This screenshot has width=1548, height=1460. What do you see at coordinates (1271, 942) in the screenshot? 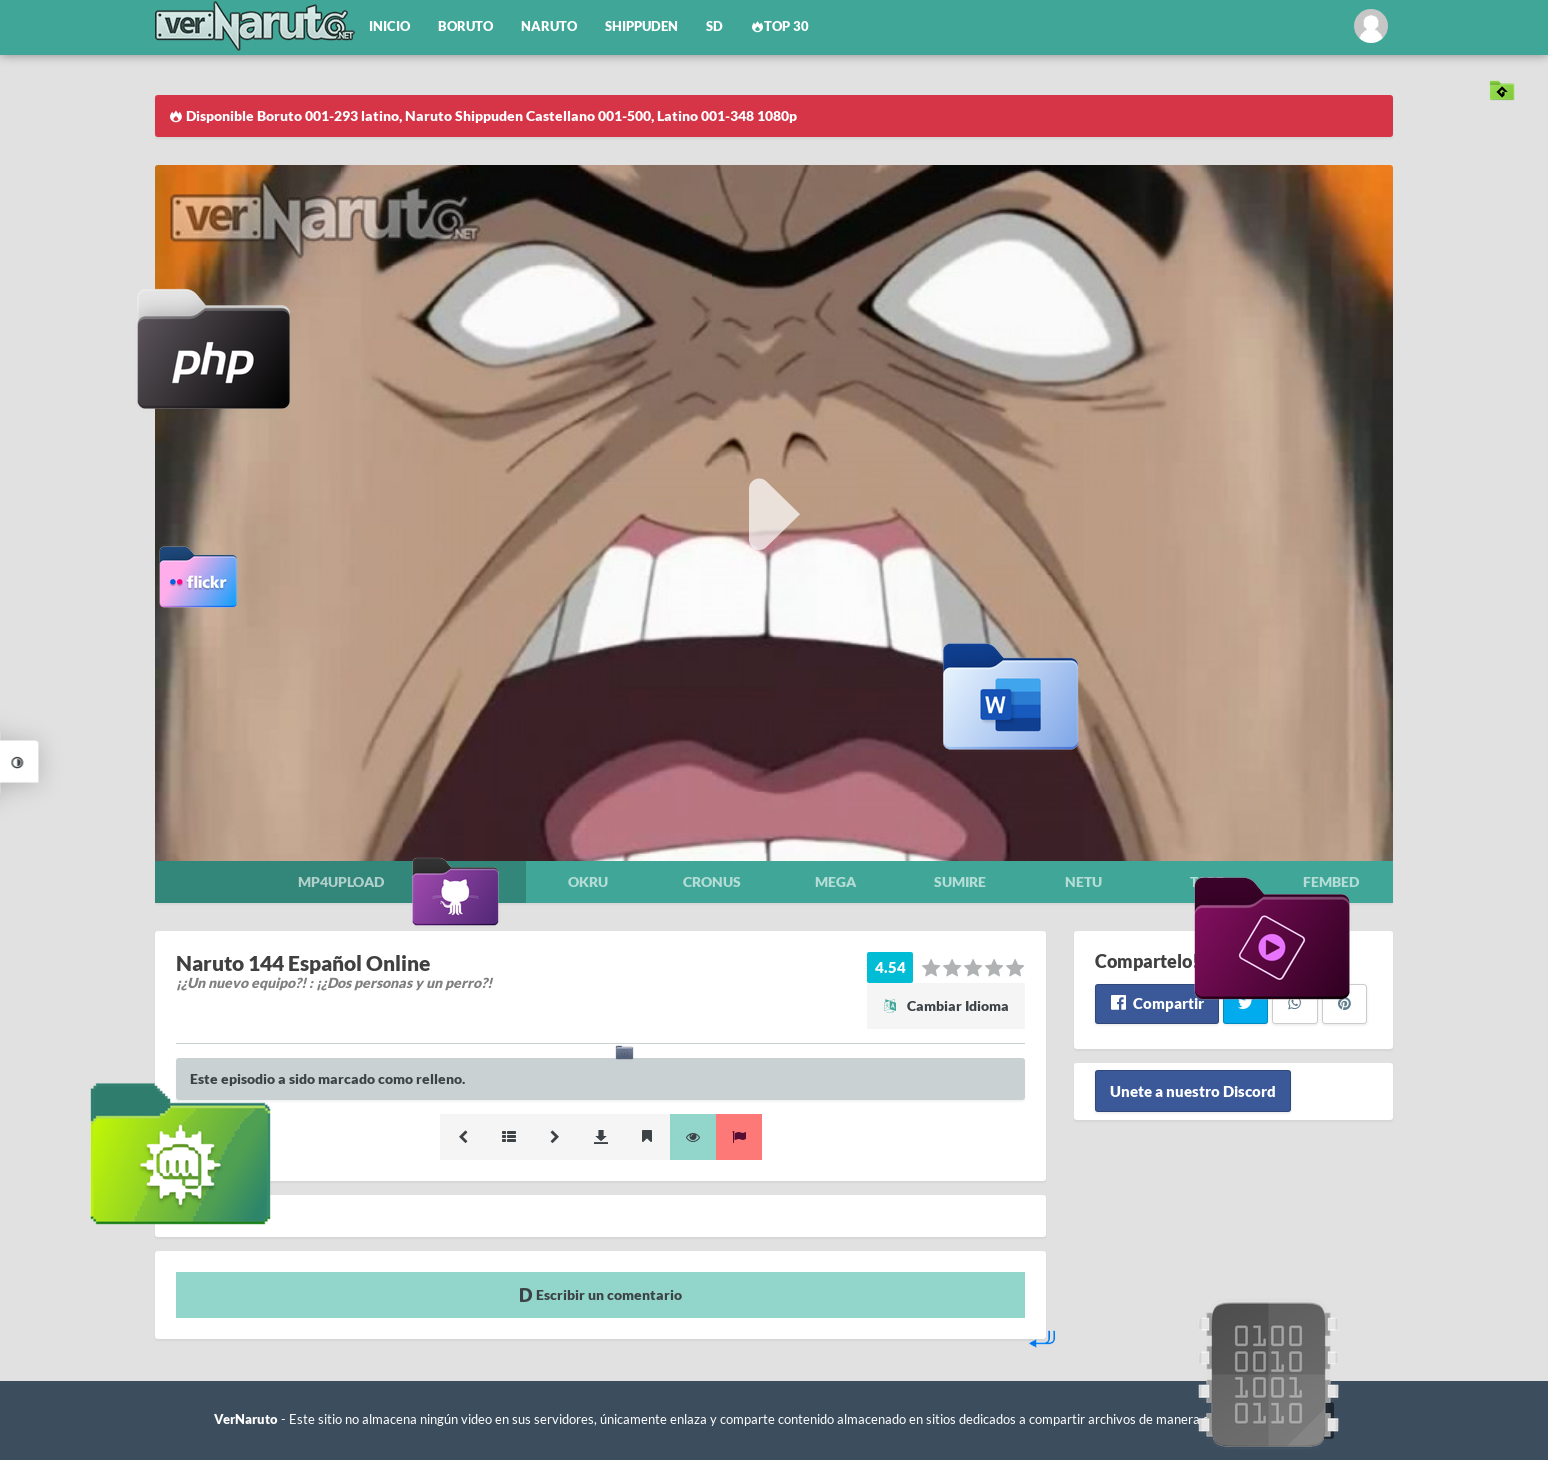
I see `open adobe premiere elements project folder` at bounding box center [1271, 942].